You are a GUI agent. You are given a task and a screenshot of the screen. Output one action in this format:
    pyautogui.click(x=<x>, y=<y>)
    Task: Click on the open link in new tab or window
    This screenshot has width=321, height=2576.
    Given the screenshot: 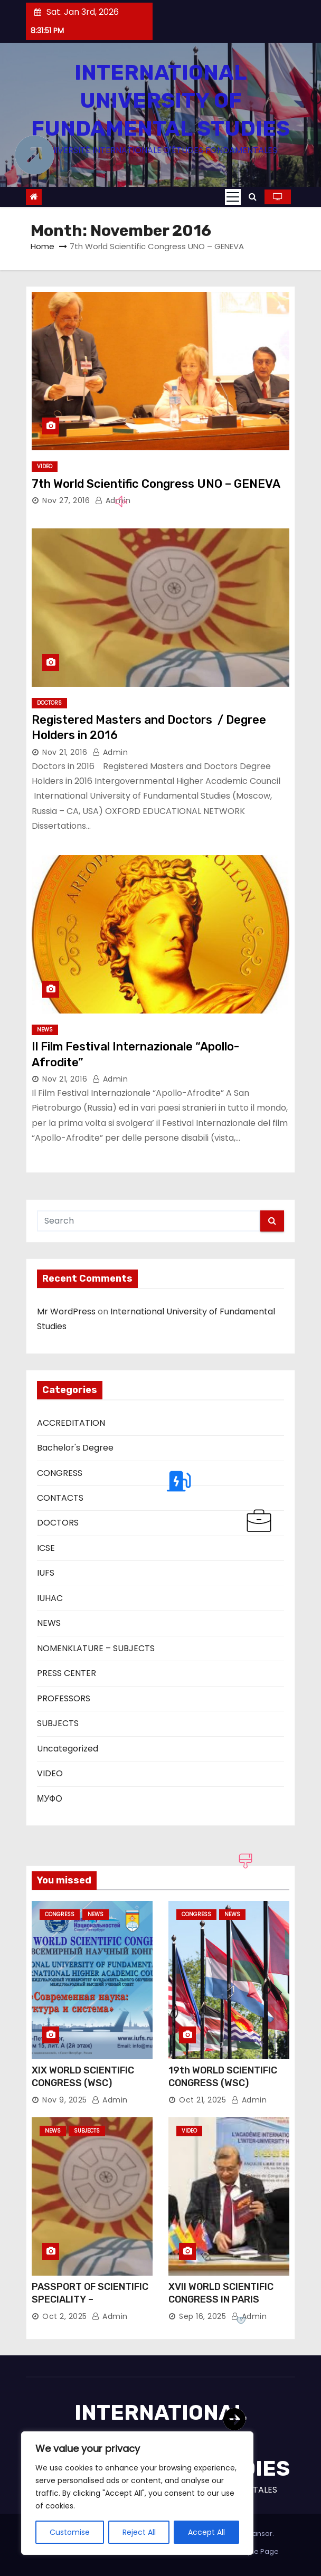 What is the action you would take?
    pyautogui.click(x=34, y=155)
    